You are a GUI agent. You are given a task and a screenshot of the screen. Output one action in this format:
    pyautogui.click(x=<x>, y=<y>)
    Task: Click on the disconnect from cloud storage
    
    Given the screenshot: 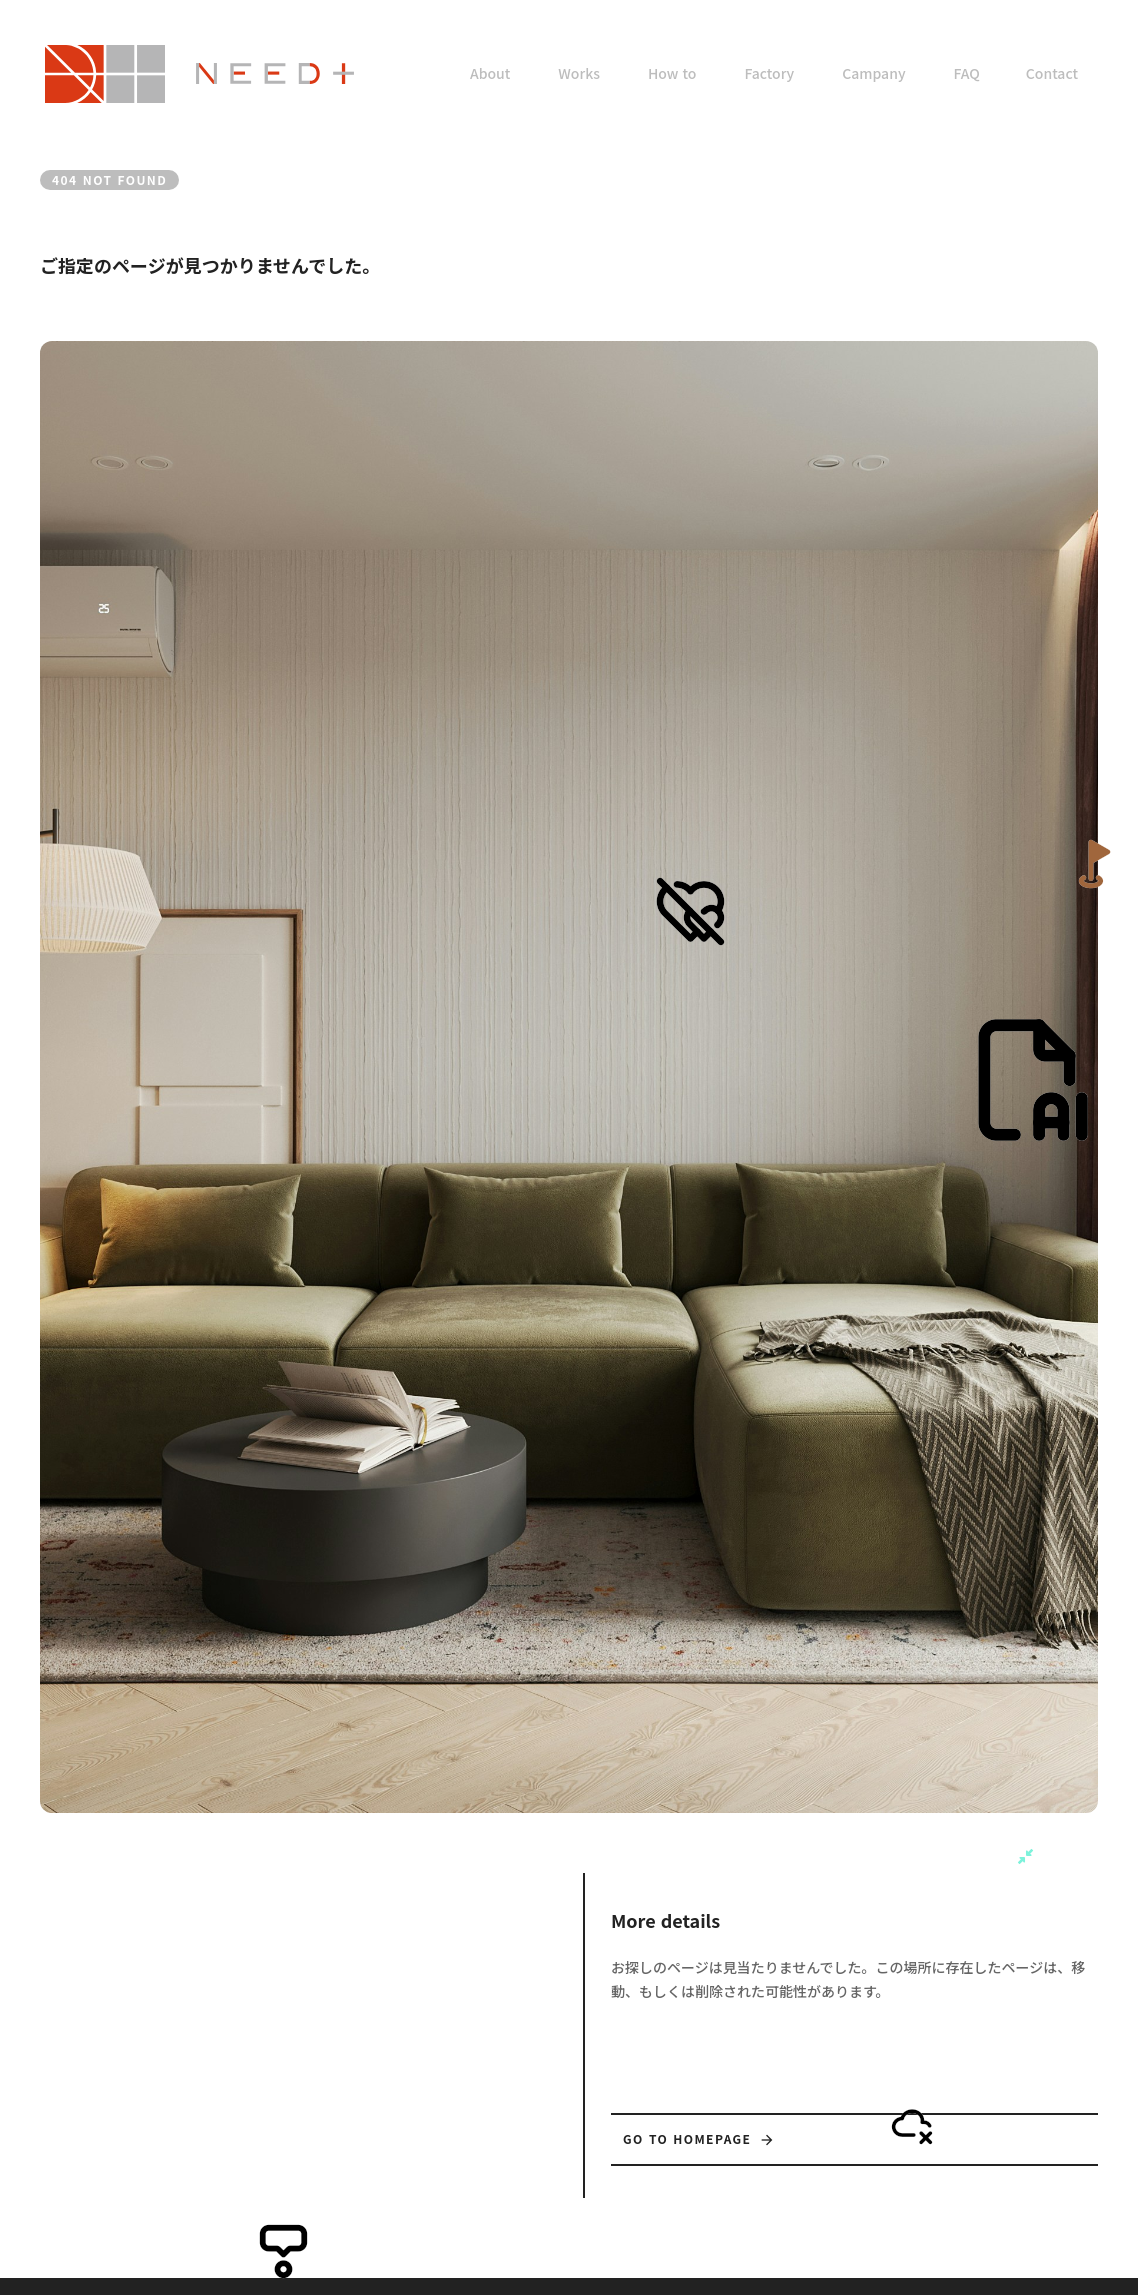 What is the action you would take?
    pyautogui.click(x=912, y=2124)
    